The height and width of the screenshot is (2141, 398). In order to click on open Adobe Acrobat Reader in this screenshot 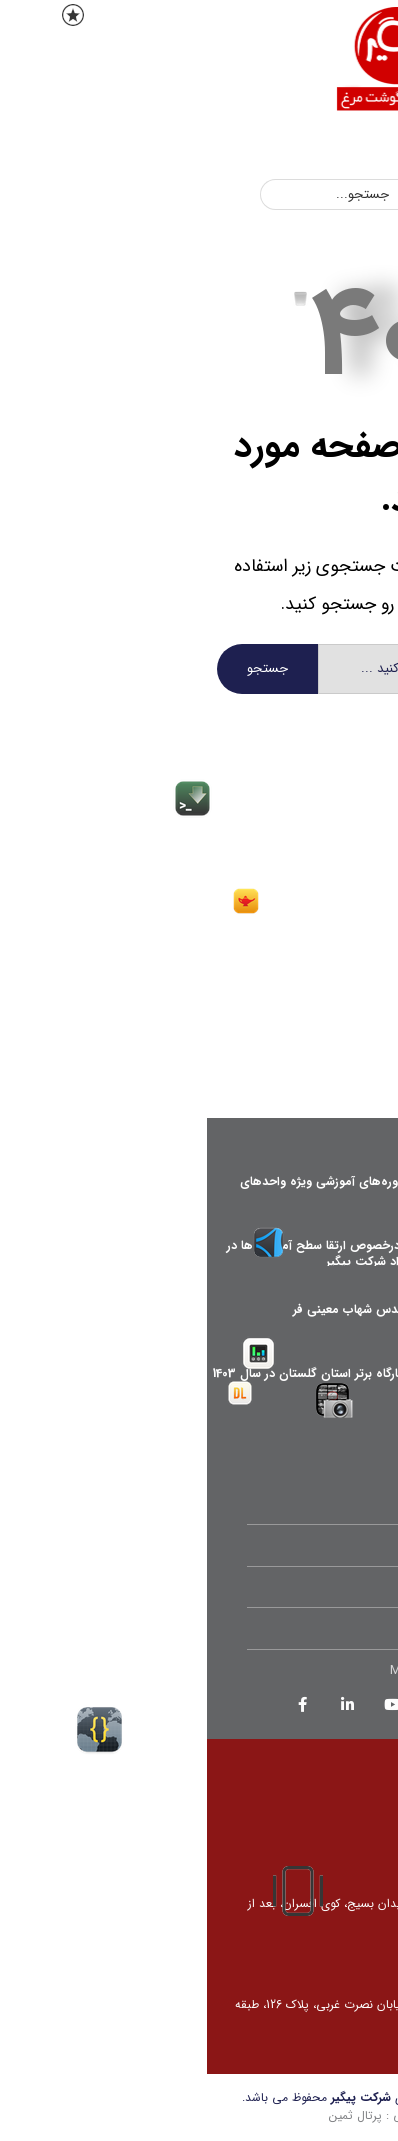, I will do `click(268, 1242)`.